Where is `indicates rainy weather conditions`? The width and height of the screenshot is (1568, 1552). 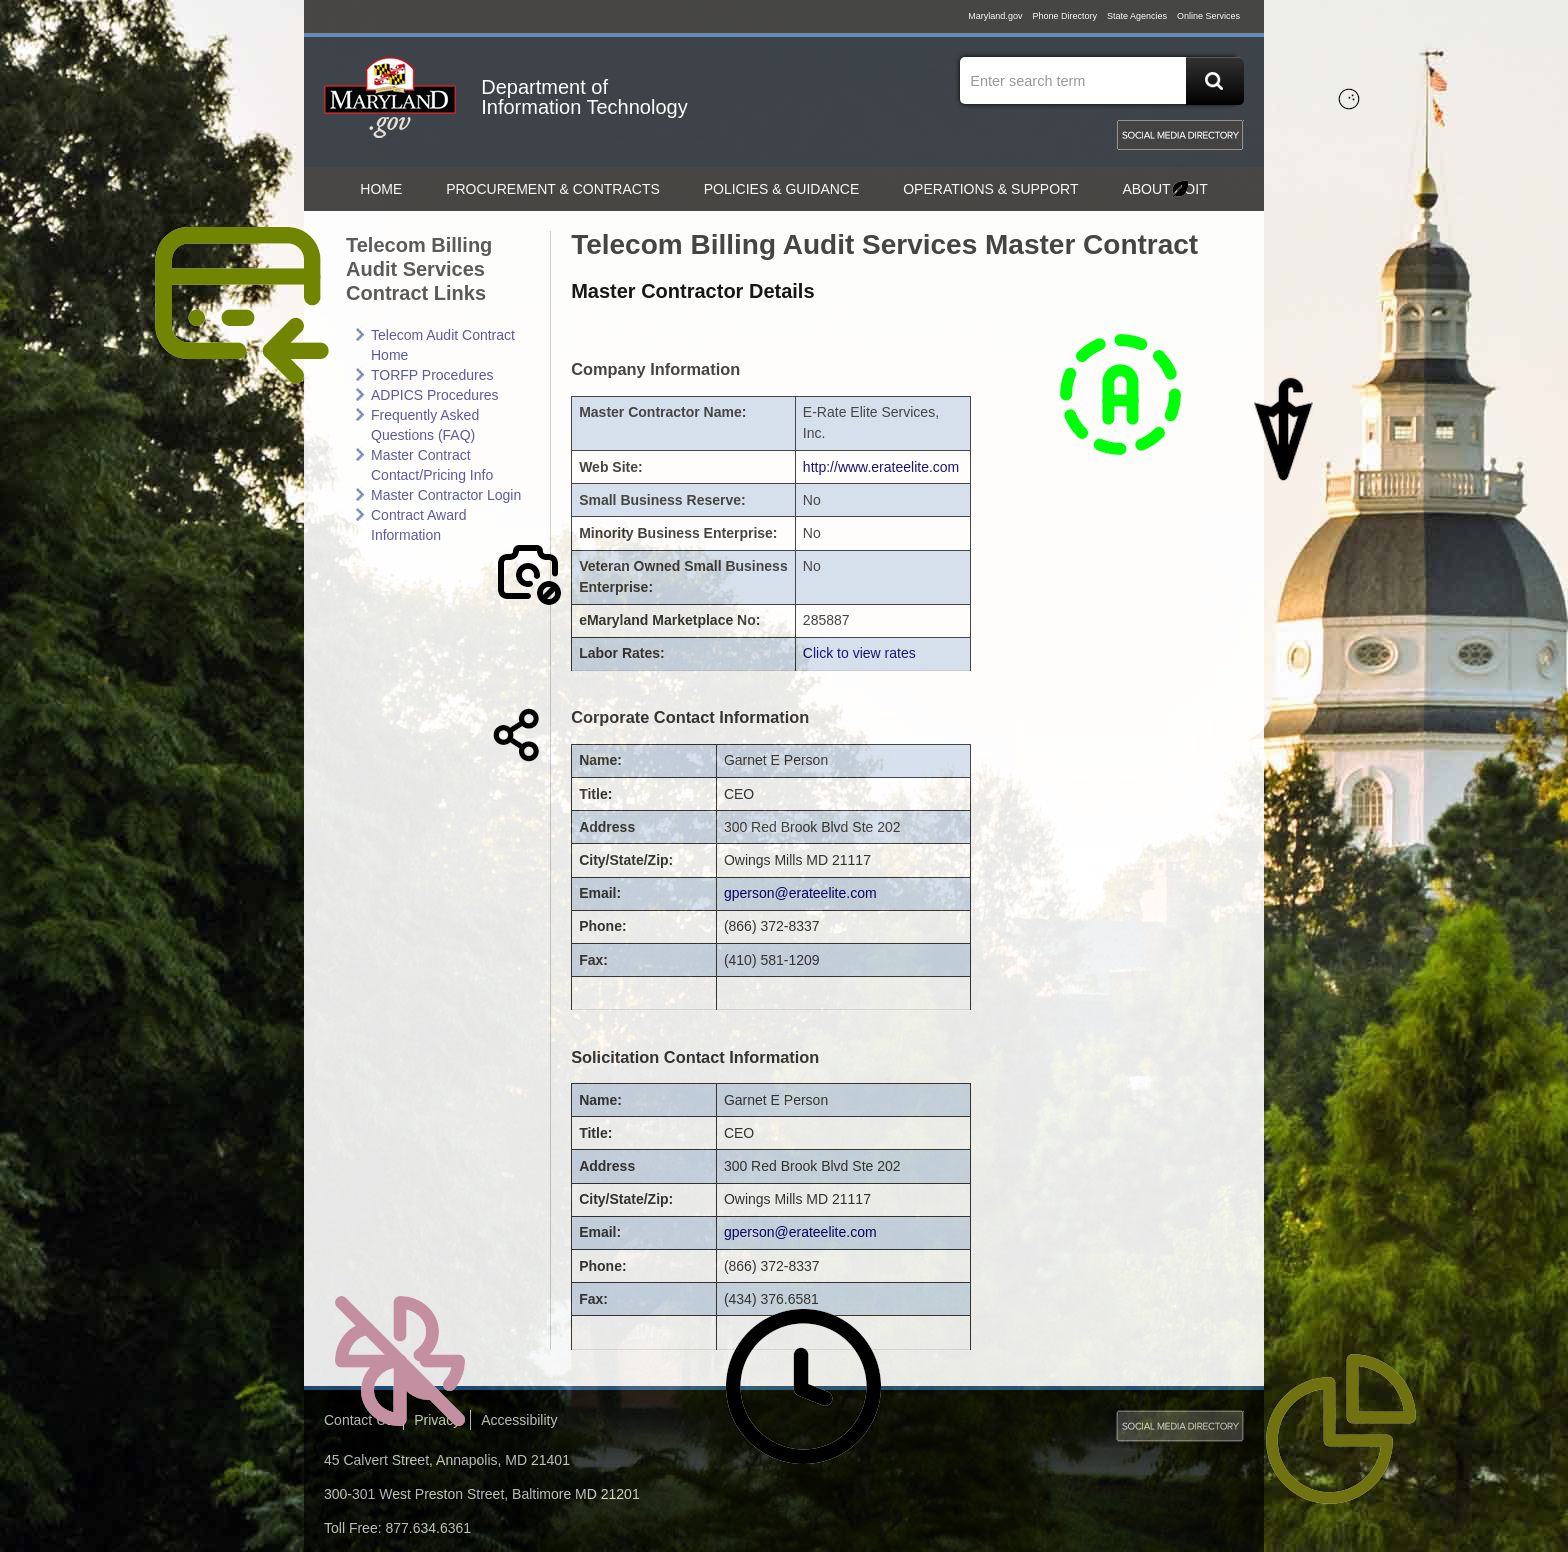
indicates rainy weather conditions is located at coordinates (1283, 431).